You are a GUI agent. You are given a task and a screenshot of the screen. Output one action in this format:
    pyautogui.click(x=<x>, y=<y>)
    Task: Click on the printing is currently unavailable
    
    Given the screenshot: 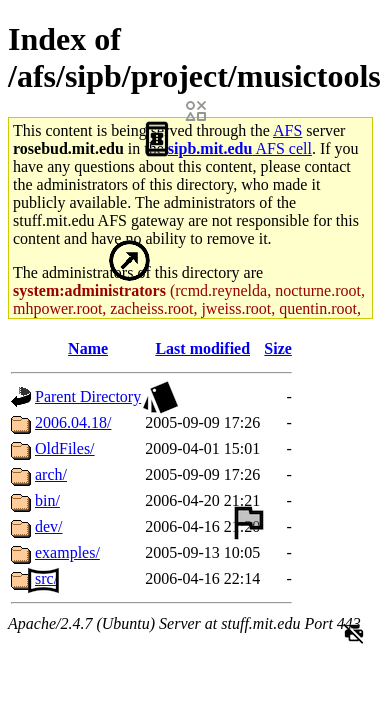 What is the action you would take?
    pyautogui.click(x=354, y=633)
    